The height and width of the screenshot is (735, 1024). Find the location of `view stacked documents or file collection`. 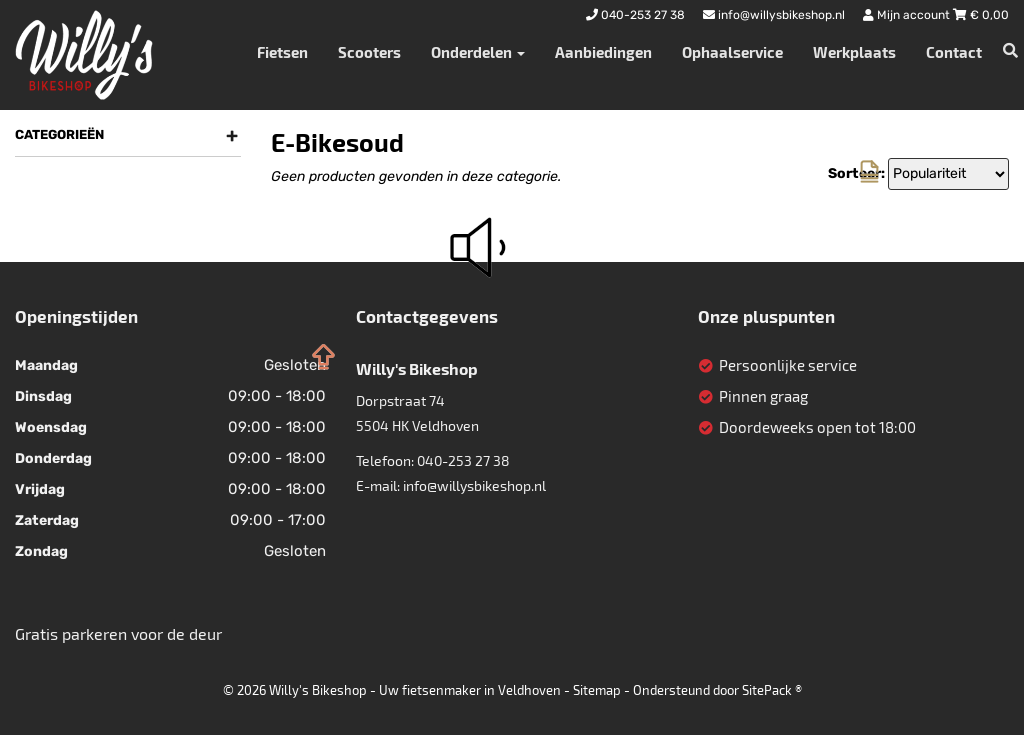

view stacked documents or file collection is located at coordinates (869, 171).